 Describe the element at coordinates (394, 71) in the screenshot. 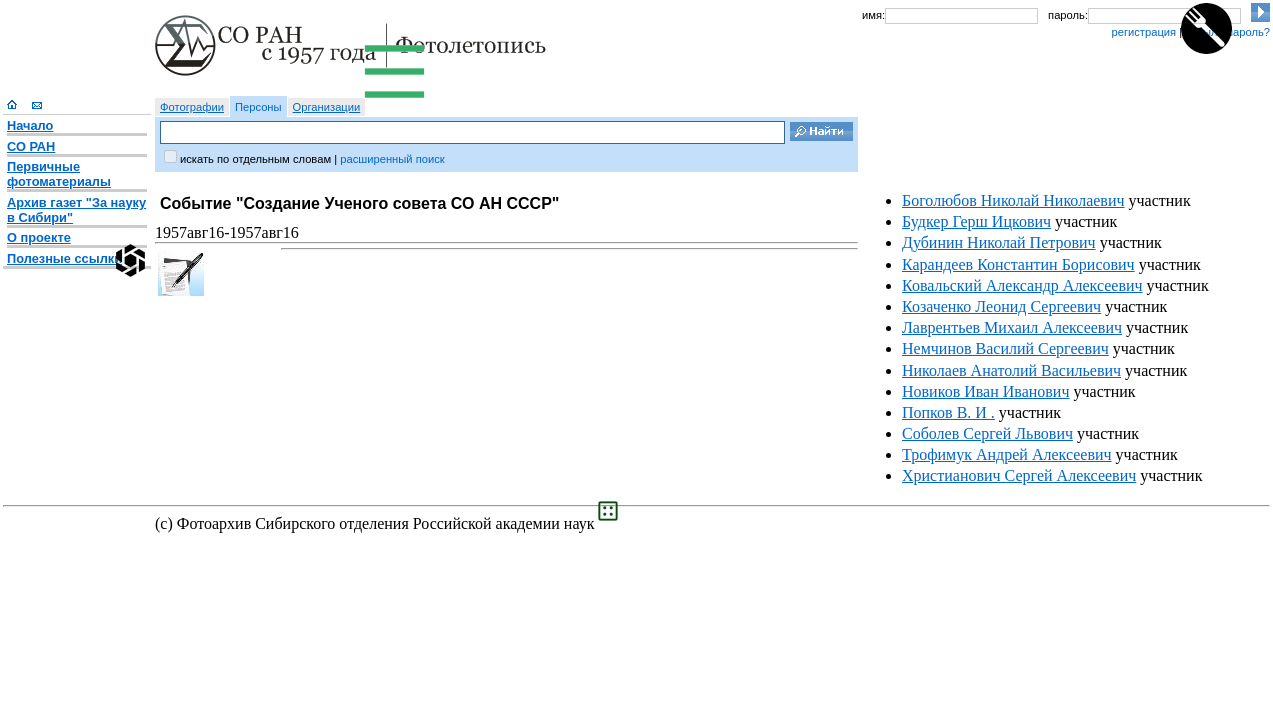

I see `open the navigation menu` at that location.